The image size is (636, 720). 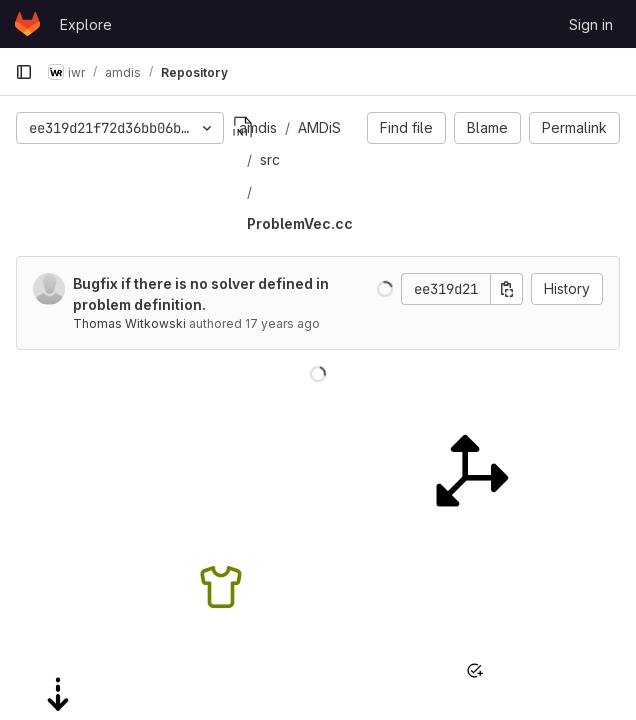 What do you see at coordinates (474, 670) in the screenshot?
I see `add a new task to your list` at bounding box center [474, 670].